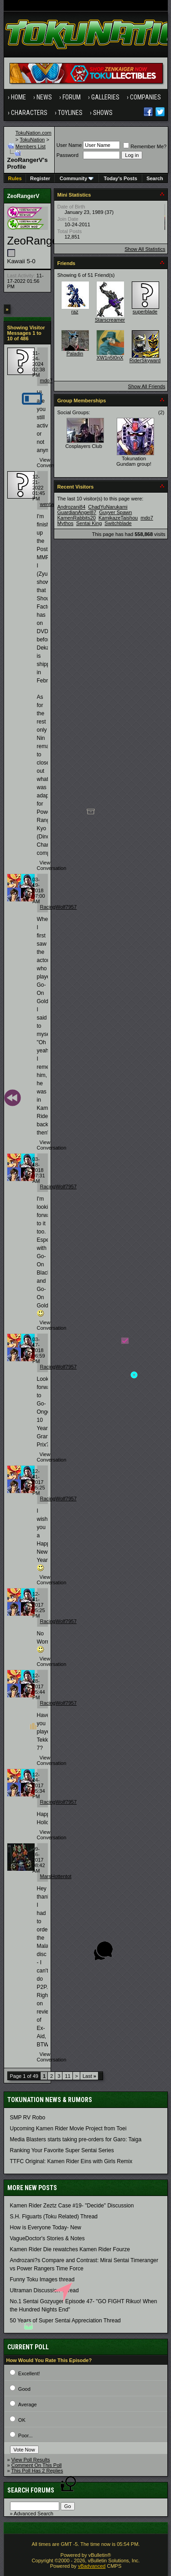 This screenshot has width=171, height=2576. Describe the element at coordinates (62, 2292) in the screenshot. I see `navigate to current location` at that location.